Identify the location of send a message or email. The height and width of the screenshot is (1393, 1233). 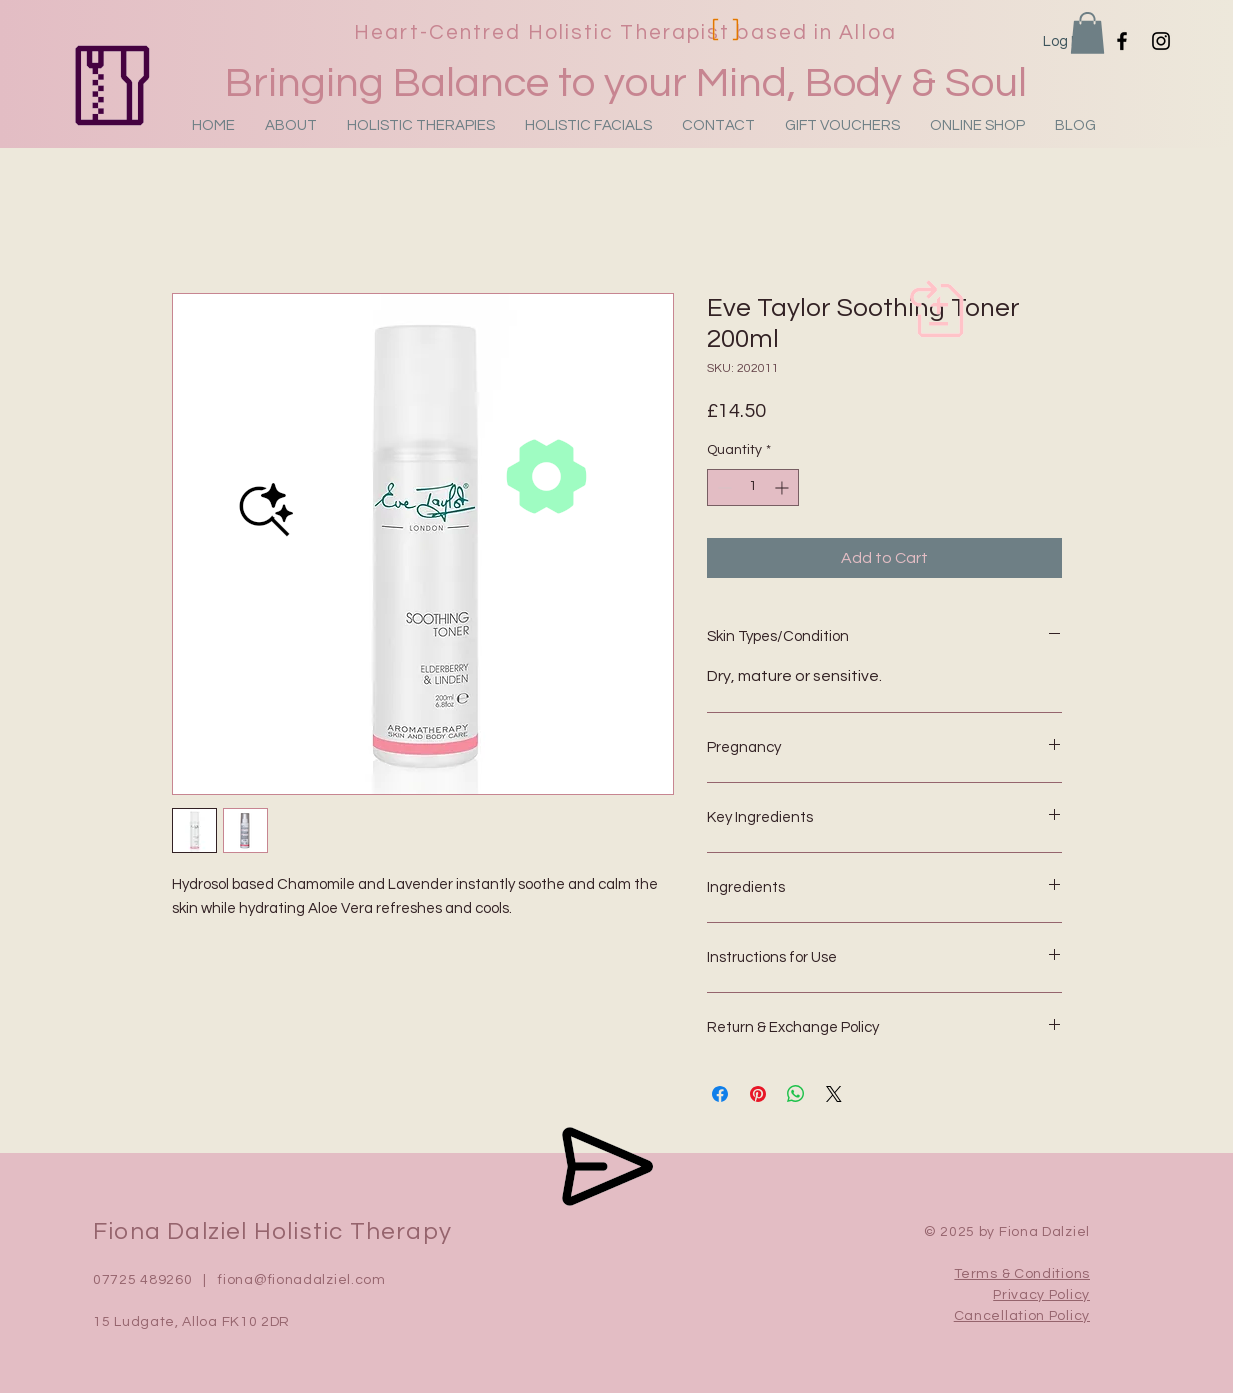
(607, 1166).